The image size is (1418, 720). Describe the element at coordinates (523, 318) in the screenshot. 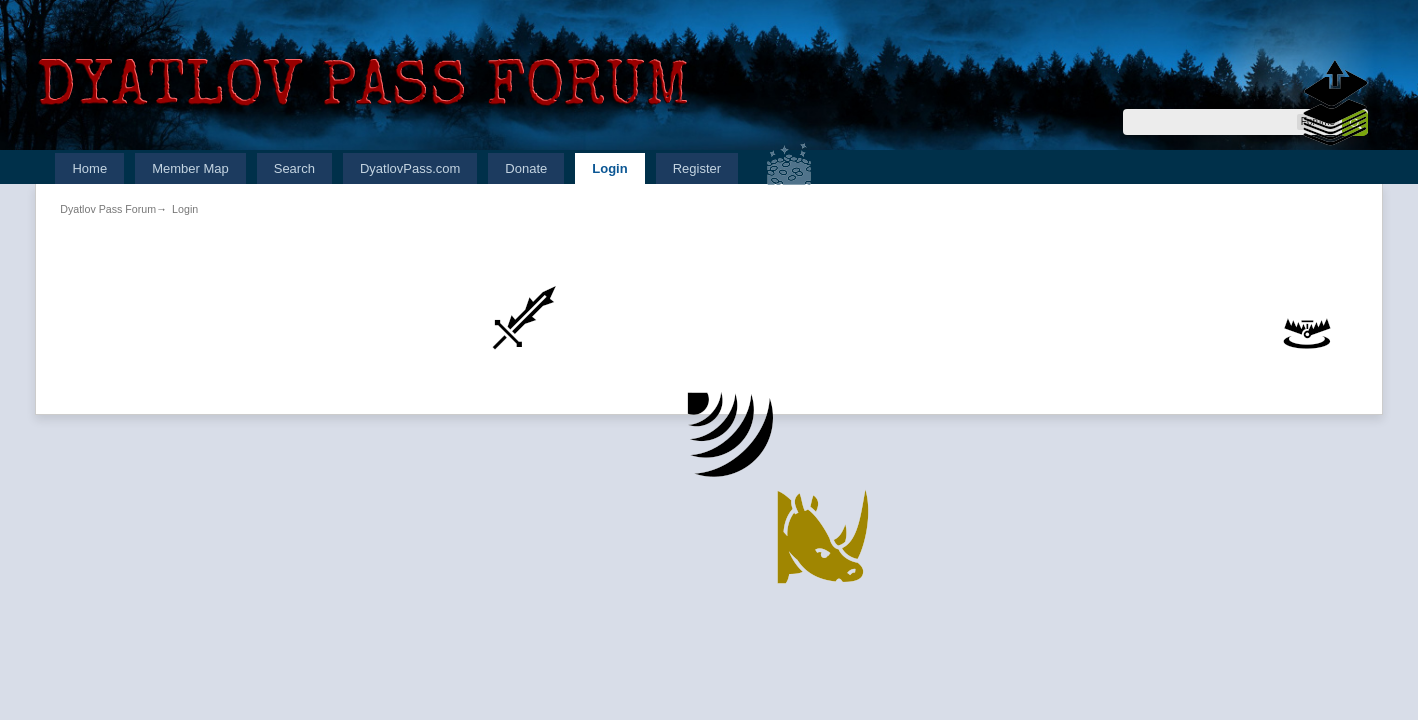

I see `equip a broken or shattered weapon` at that location.